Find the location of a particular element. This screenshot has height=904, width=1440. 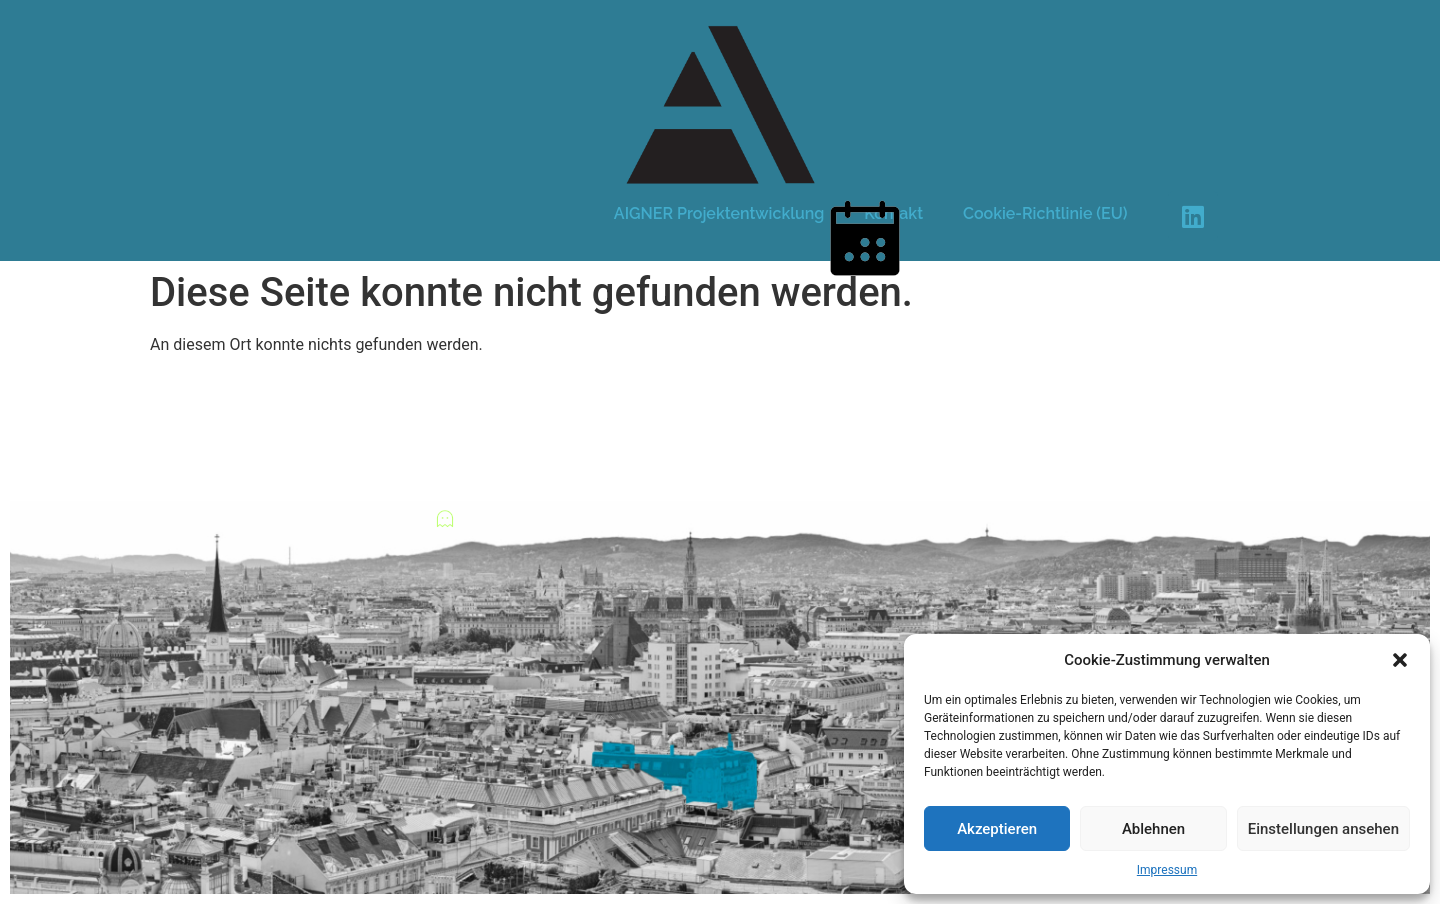

view calendar events is located at coordinates (865, 241).